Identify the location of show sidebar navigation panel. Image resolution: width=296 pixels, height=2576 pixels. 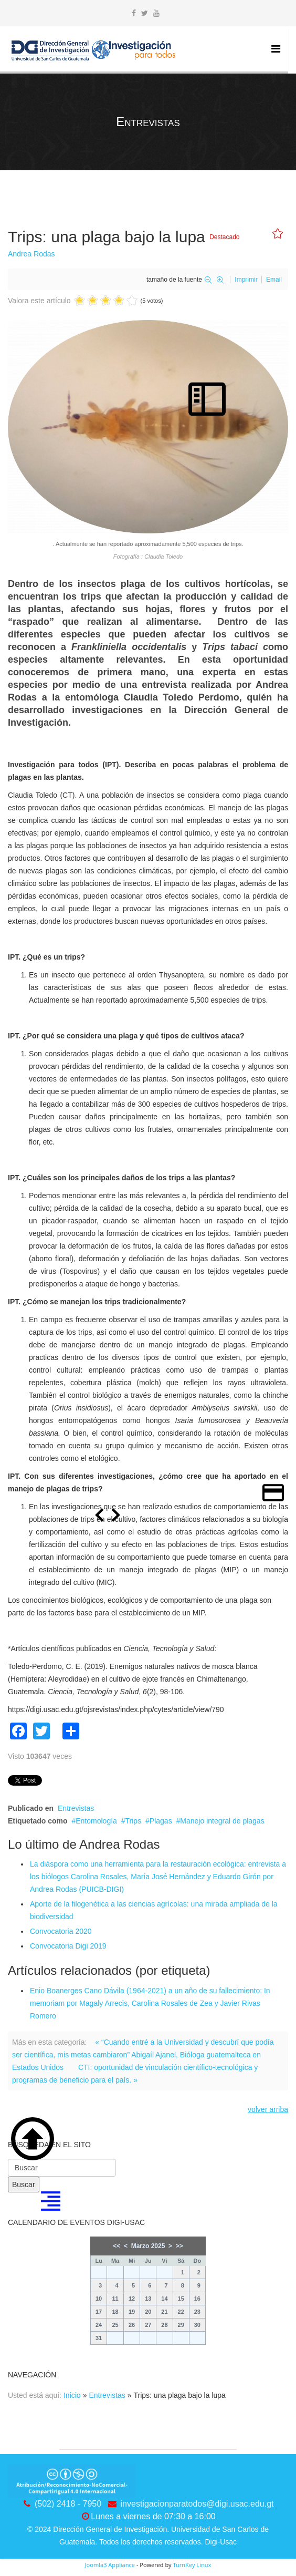
(207, 399).